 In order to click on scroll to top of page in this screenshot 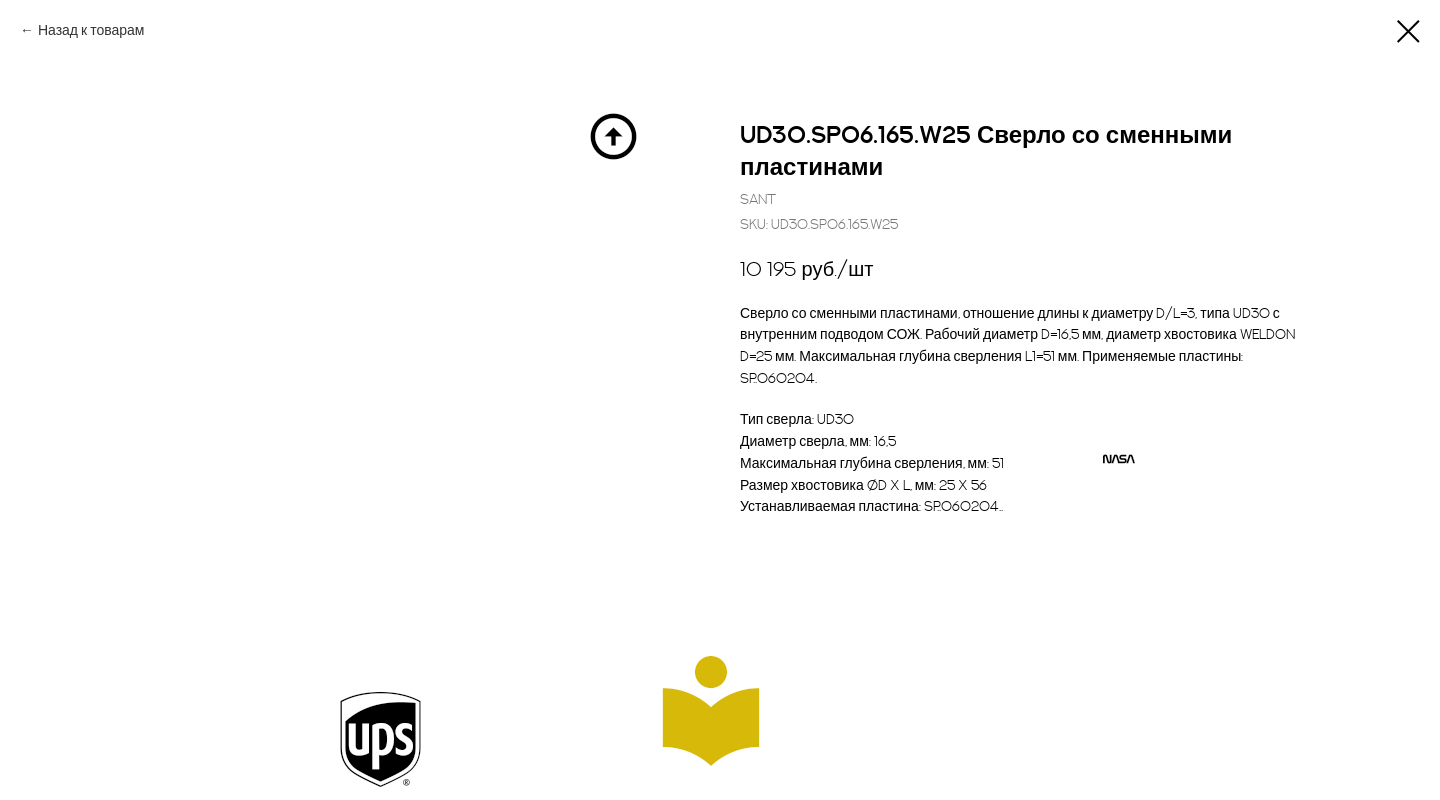, I will do `click(613, 136)`.